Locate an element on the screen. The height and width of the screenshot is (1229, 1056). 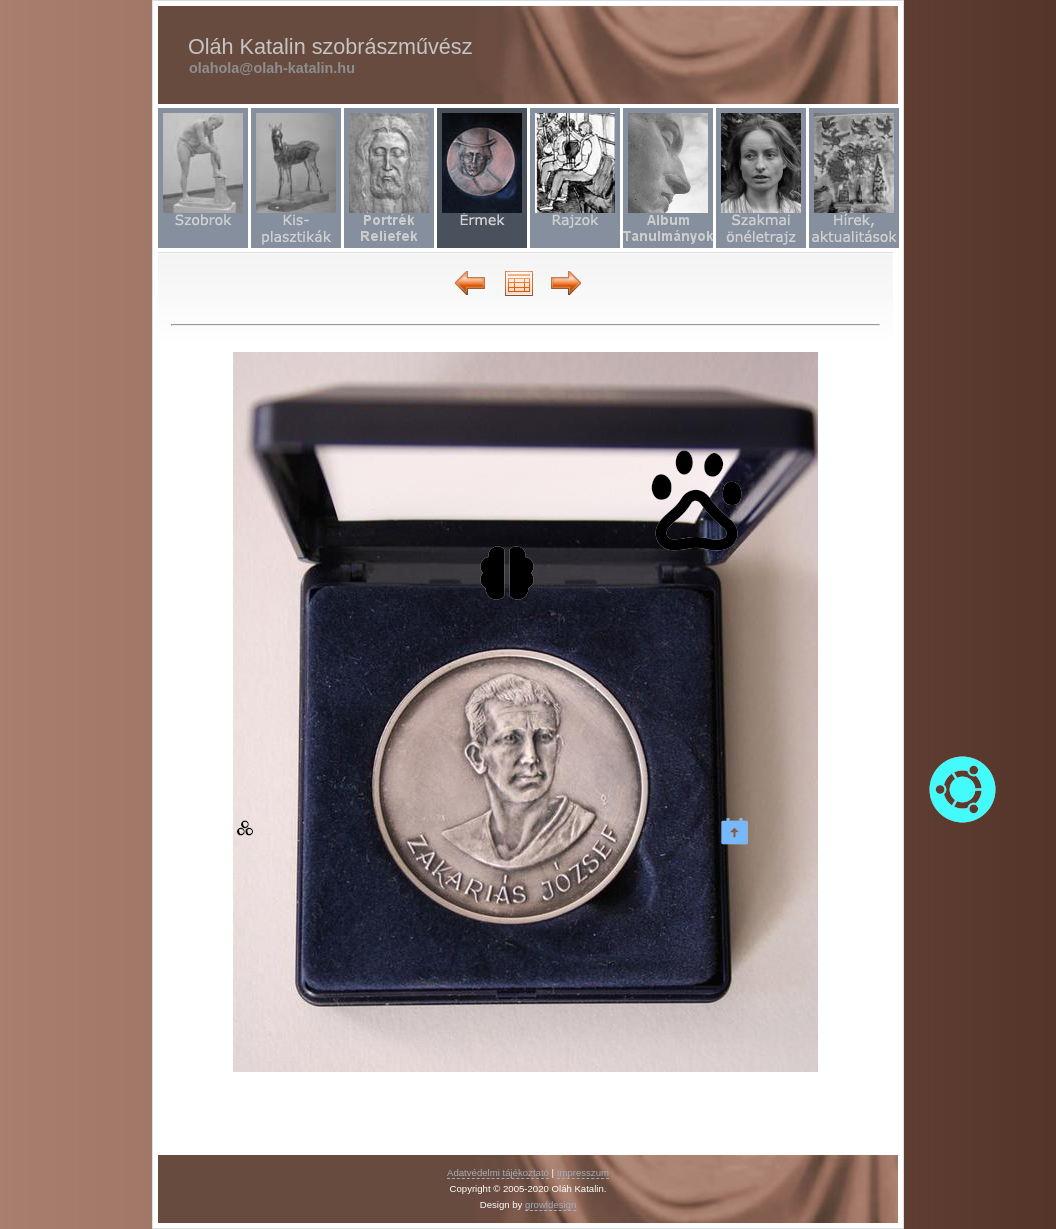
getx state management framework logo is located at coordinates (245, 828).